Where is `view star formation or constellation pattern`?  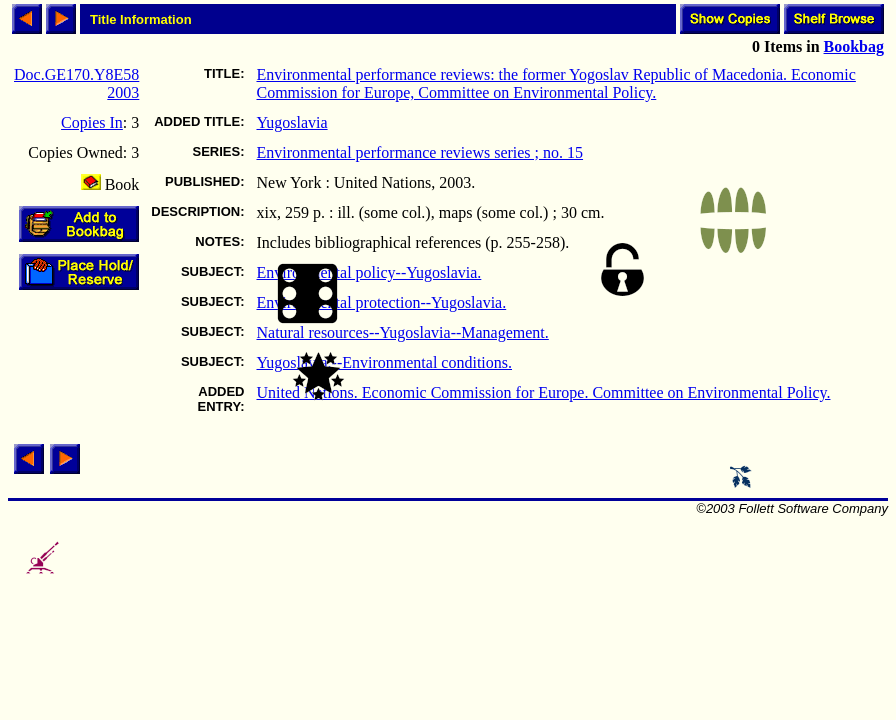
view star formation or constellation pattern is located at coordinates (318, 375).